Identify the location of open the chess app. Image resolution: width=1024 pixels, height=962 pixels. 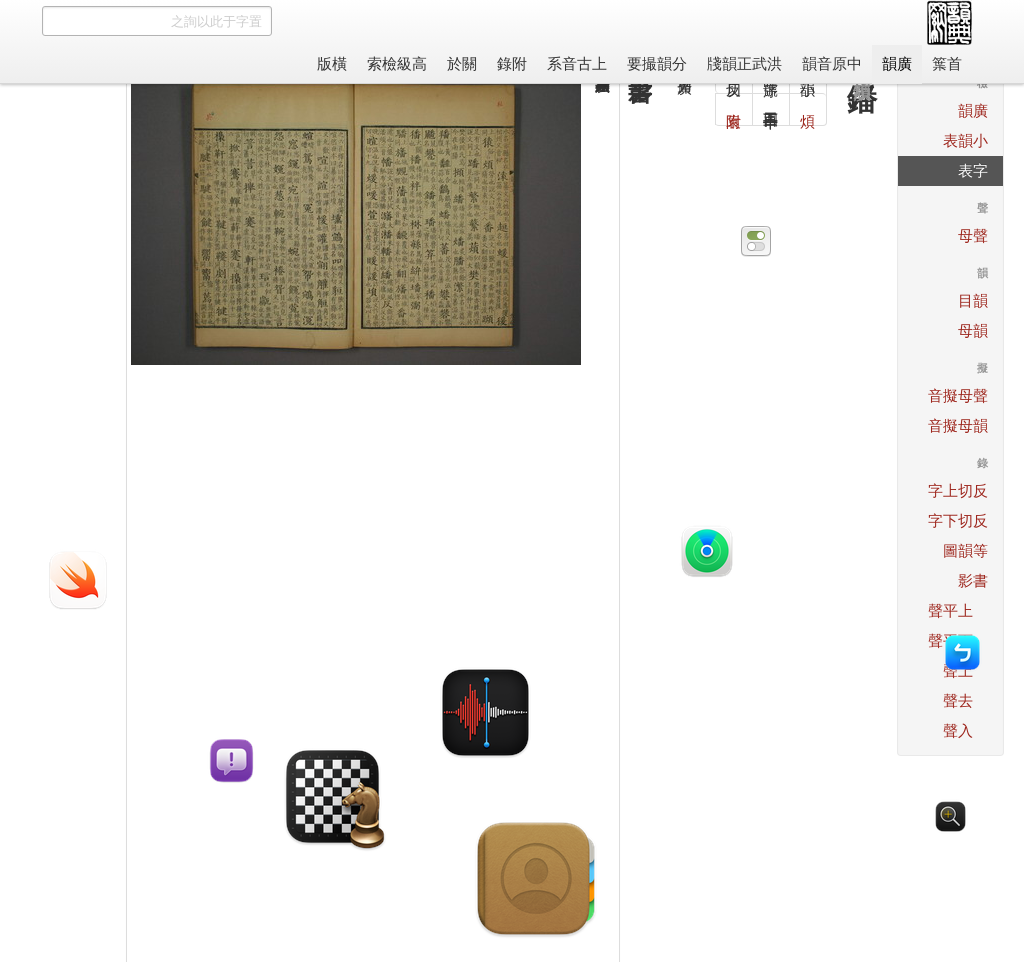
(332, 796).